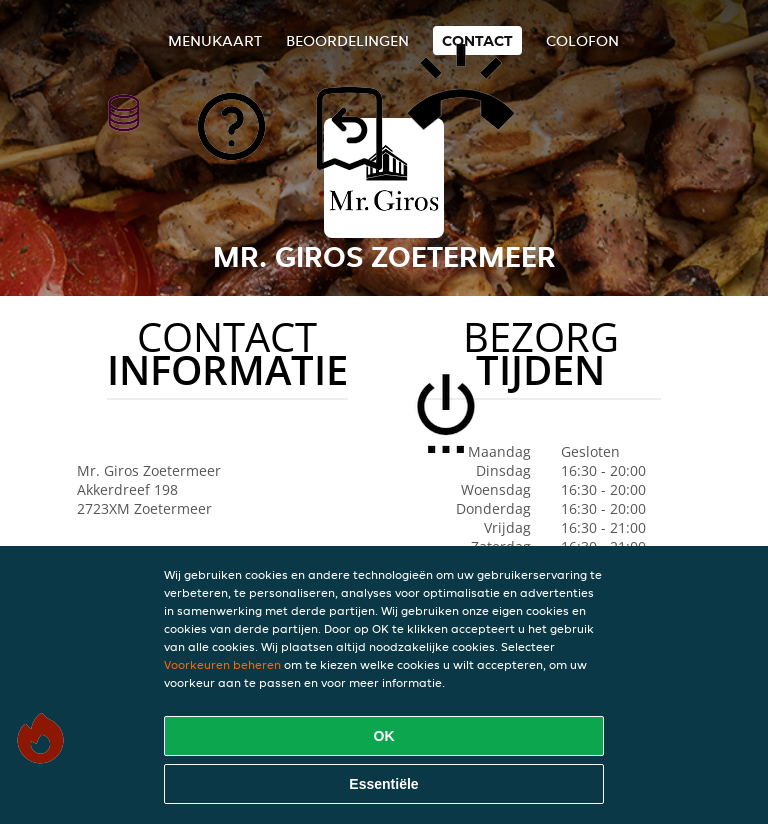  I want to click on indicates trending or popular content, so click(40, 738).